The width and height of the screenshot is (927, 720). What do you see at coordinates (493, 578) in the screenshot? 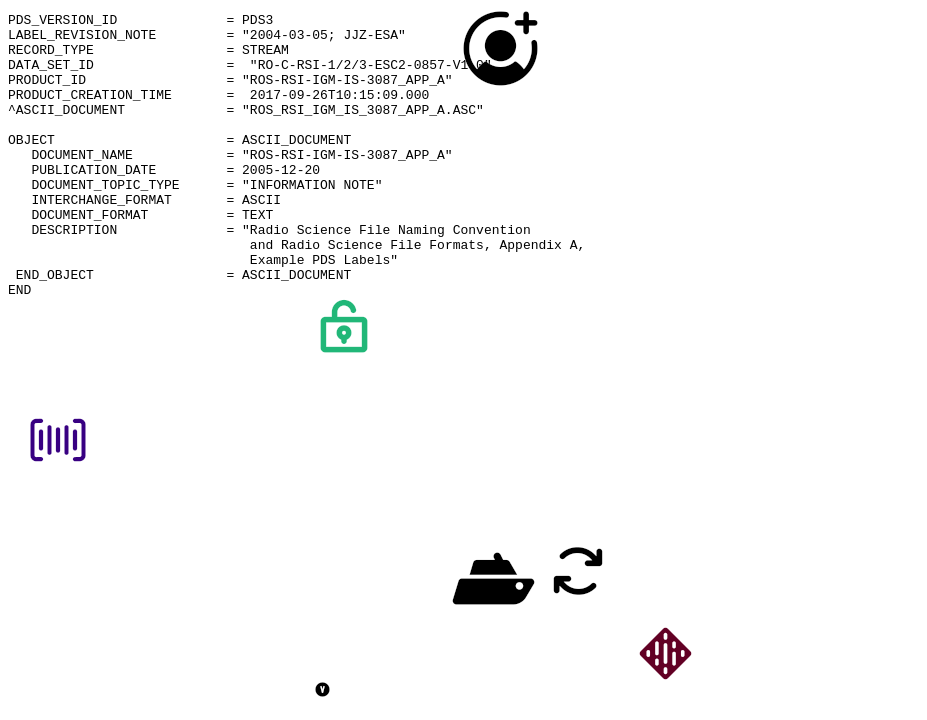
I see `select ferry as transportation mode` at bounding box center [493, 578].